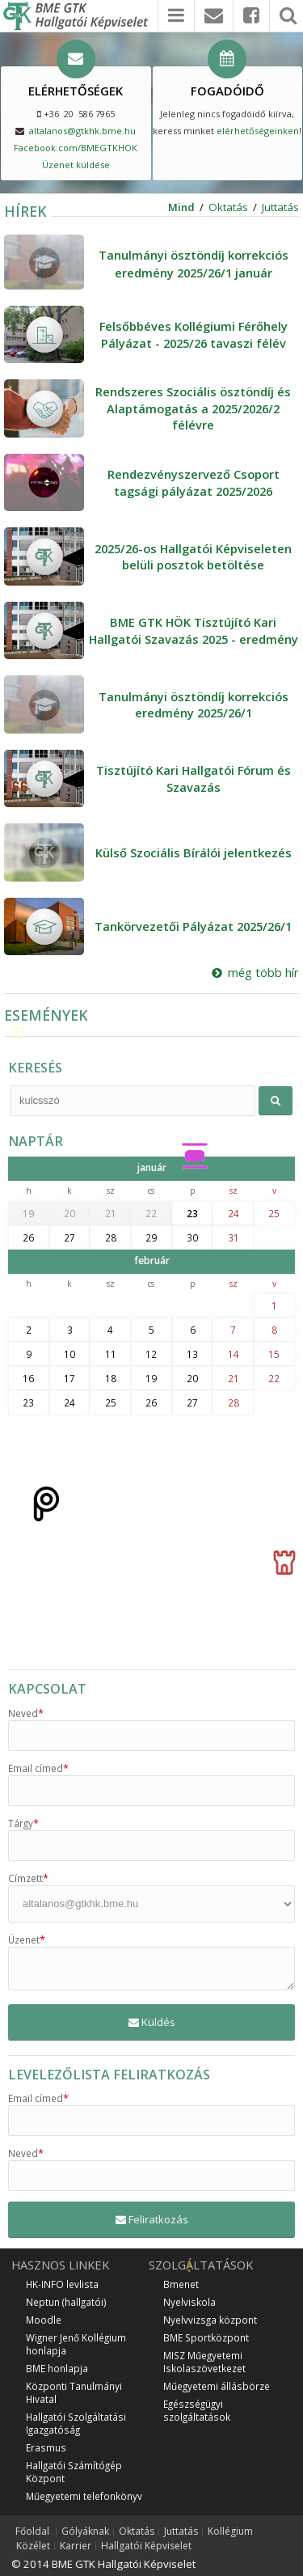 Image resolution: width=303 pixels, height=2576 pixels. I want to click on distribute layers horizontally with equal spacing, so click(195, 1156).